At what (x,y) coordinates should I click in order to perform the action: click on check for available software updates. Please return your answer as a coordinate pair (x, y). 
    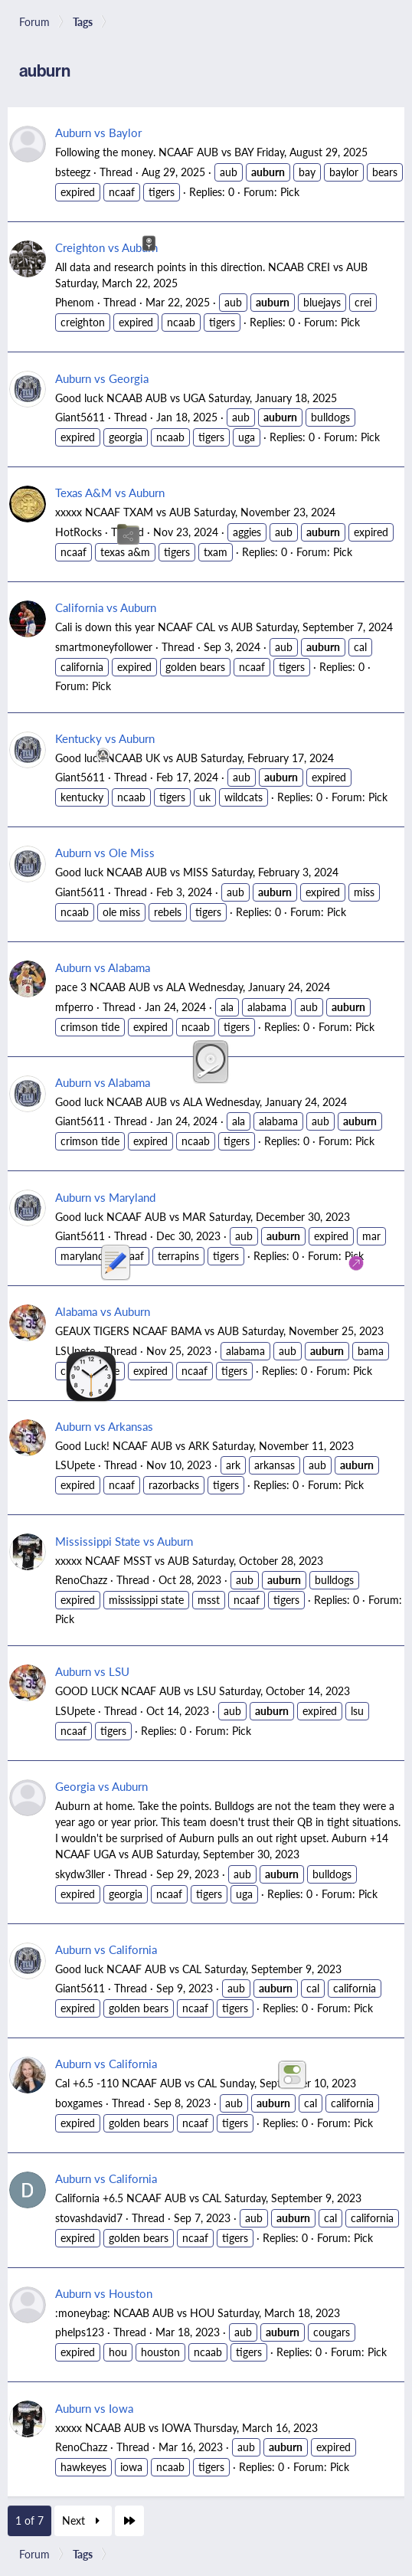
    Looking at the image, I should click on (103, 754).